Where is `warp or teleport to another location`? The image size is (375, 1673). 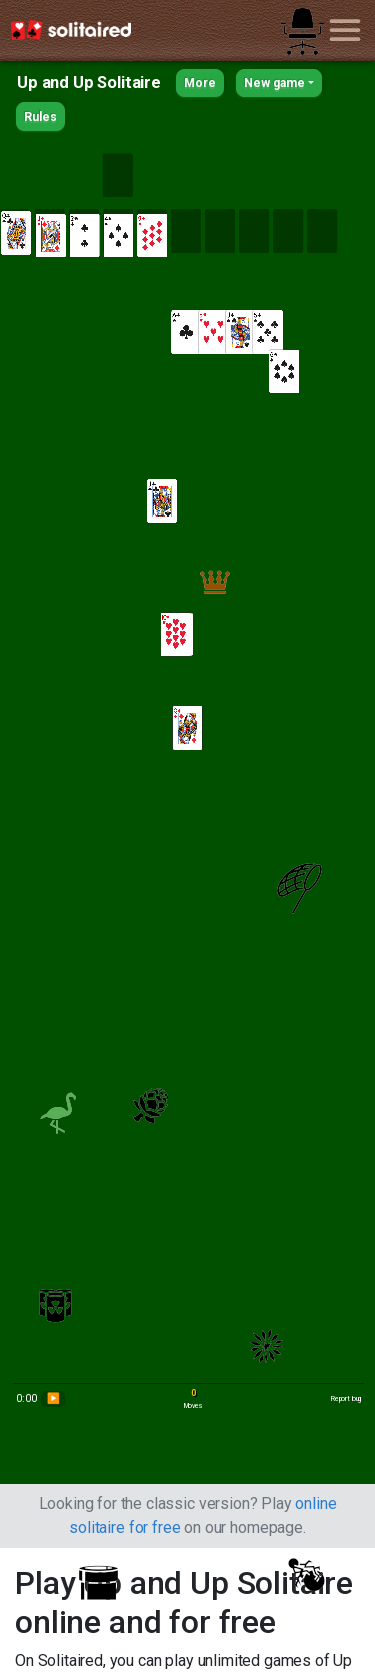
warp or teleport to another location is located at coordinates (98, 1579).